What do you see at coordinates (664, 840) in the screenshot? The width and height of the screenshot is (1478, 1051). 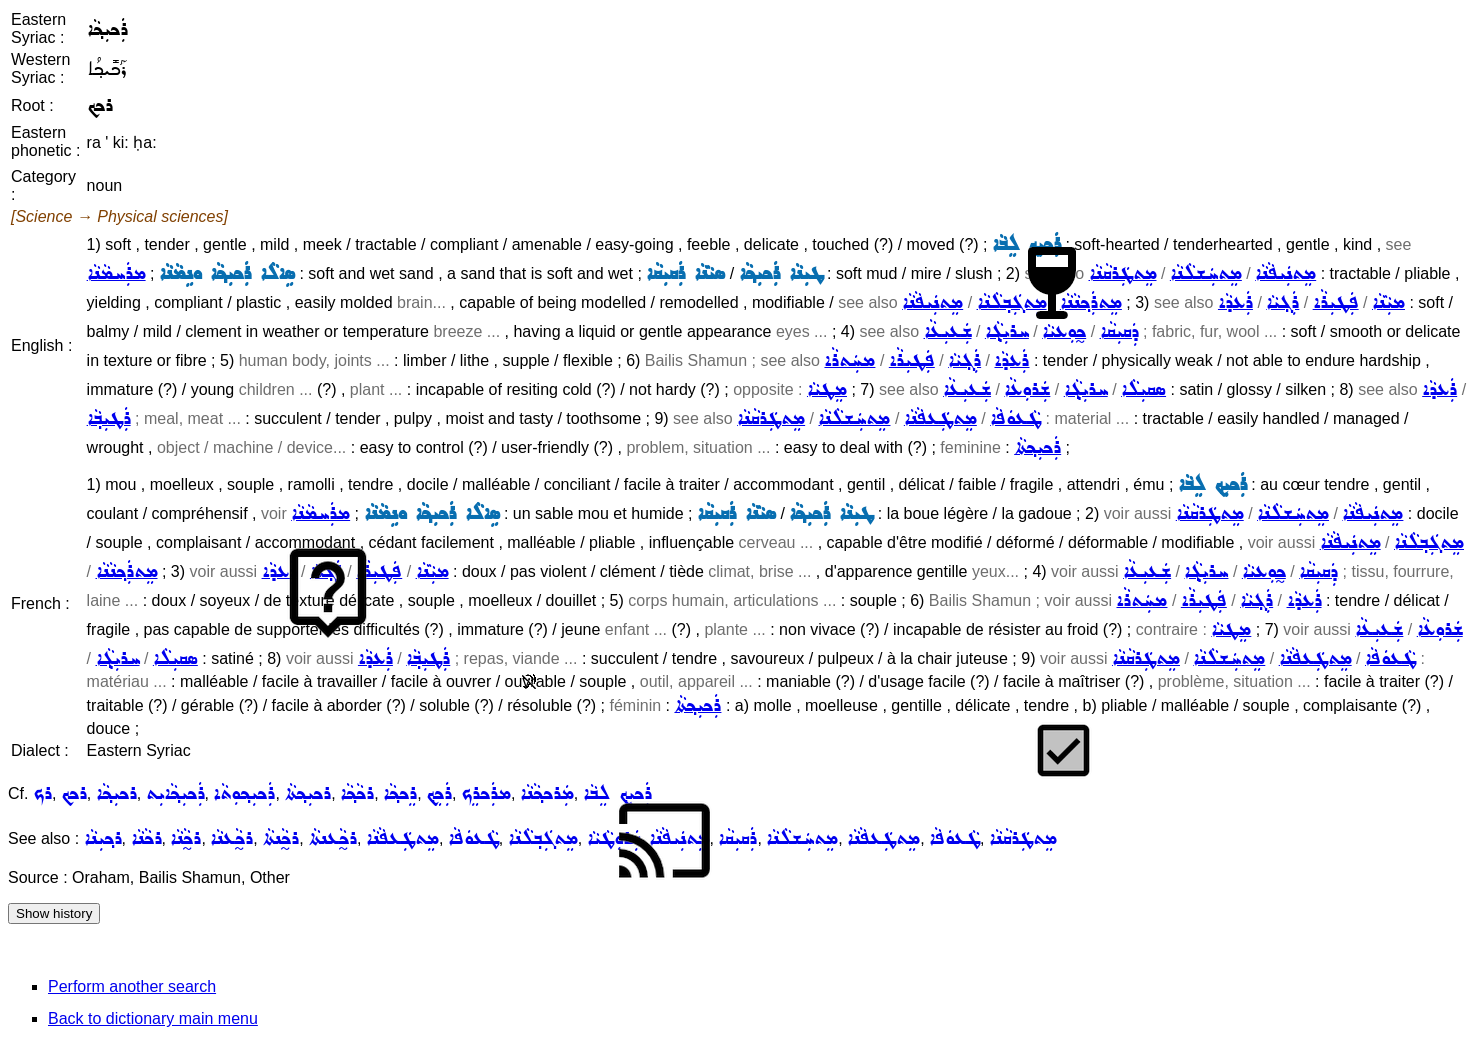 I see `cast screen to an external display` at bounding box center [664, 840].